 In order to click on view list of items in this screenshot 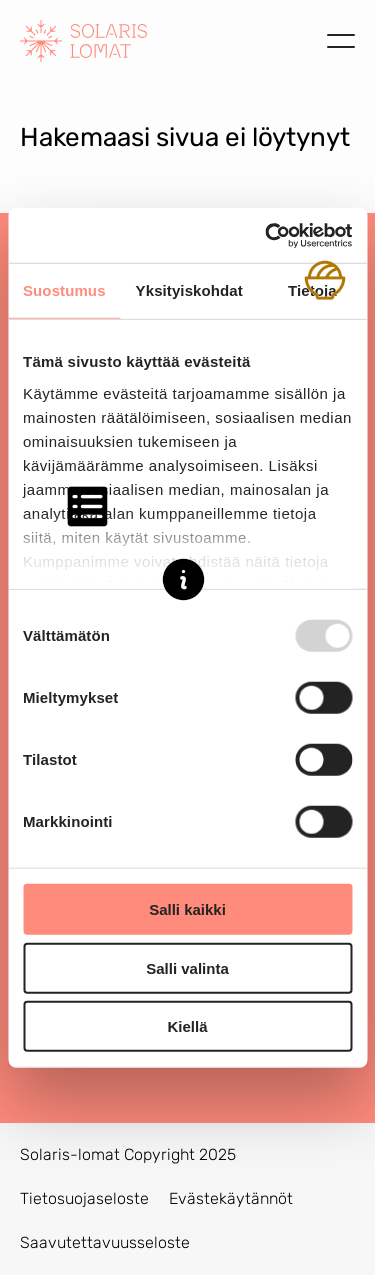, I will do `click(87, 506)`.